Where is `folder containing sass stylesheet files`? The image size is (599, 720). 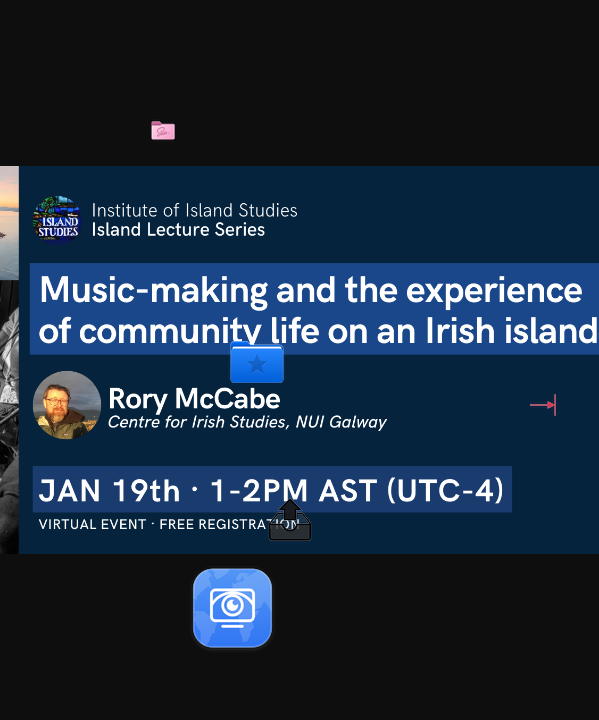
folder containing sass stylesheet files is located at coordinates (163, 131).